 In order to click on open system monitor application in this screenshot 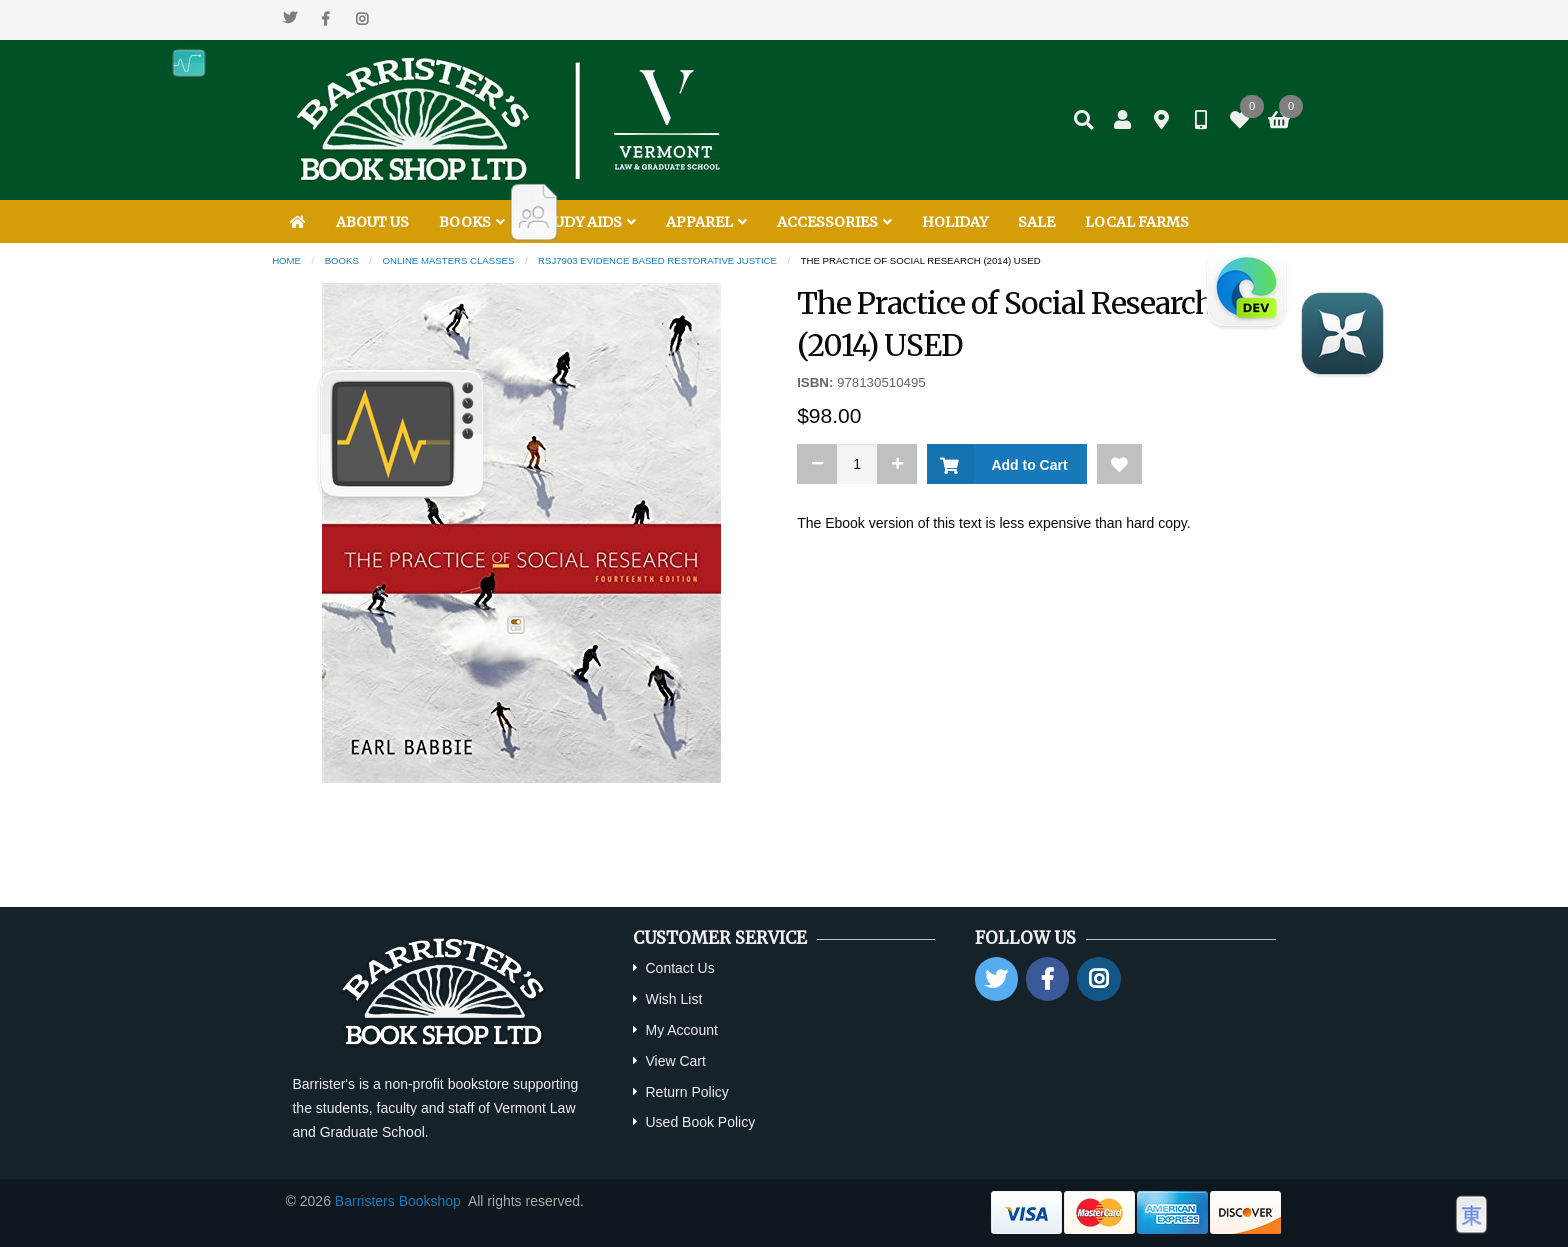, I will do `click(402, 434)`.